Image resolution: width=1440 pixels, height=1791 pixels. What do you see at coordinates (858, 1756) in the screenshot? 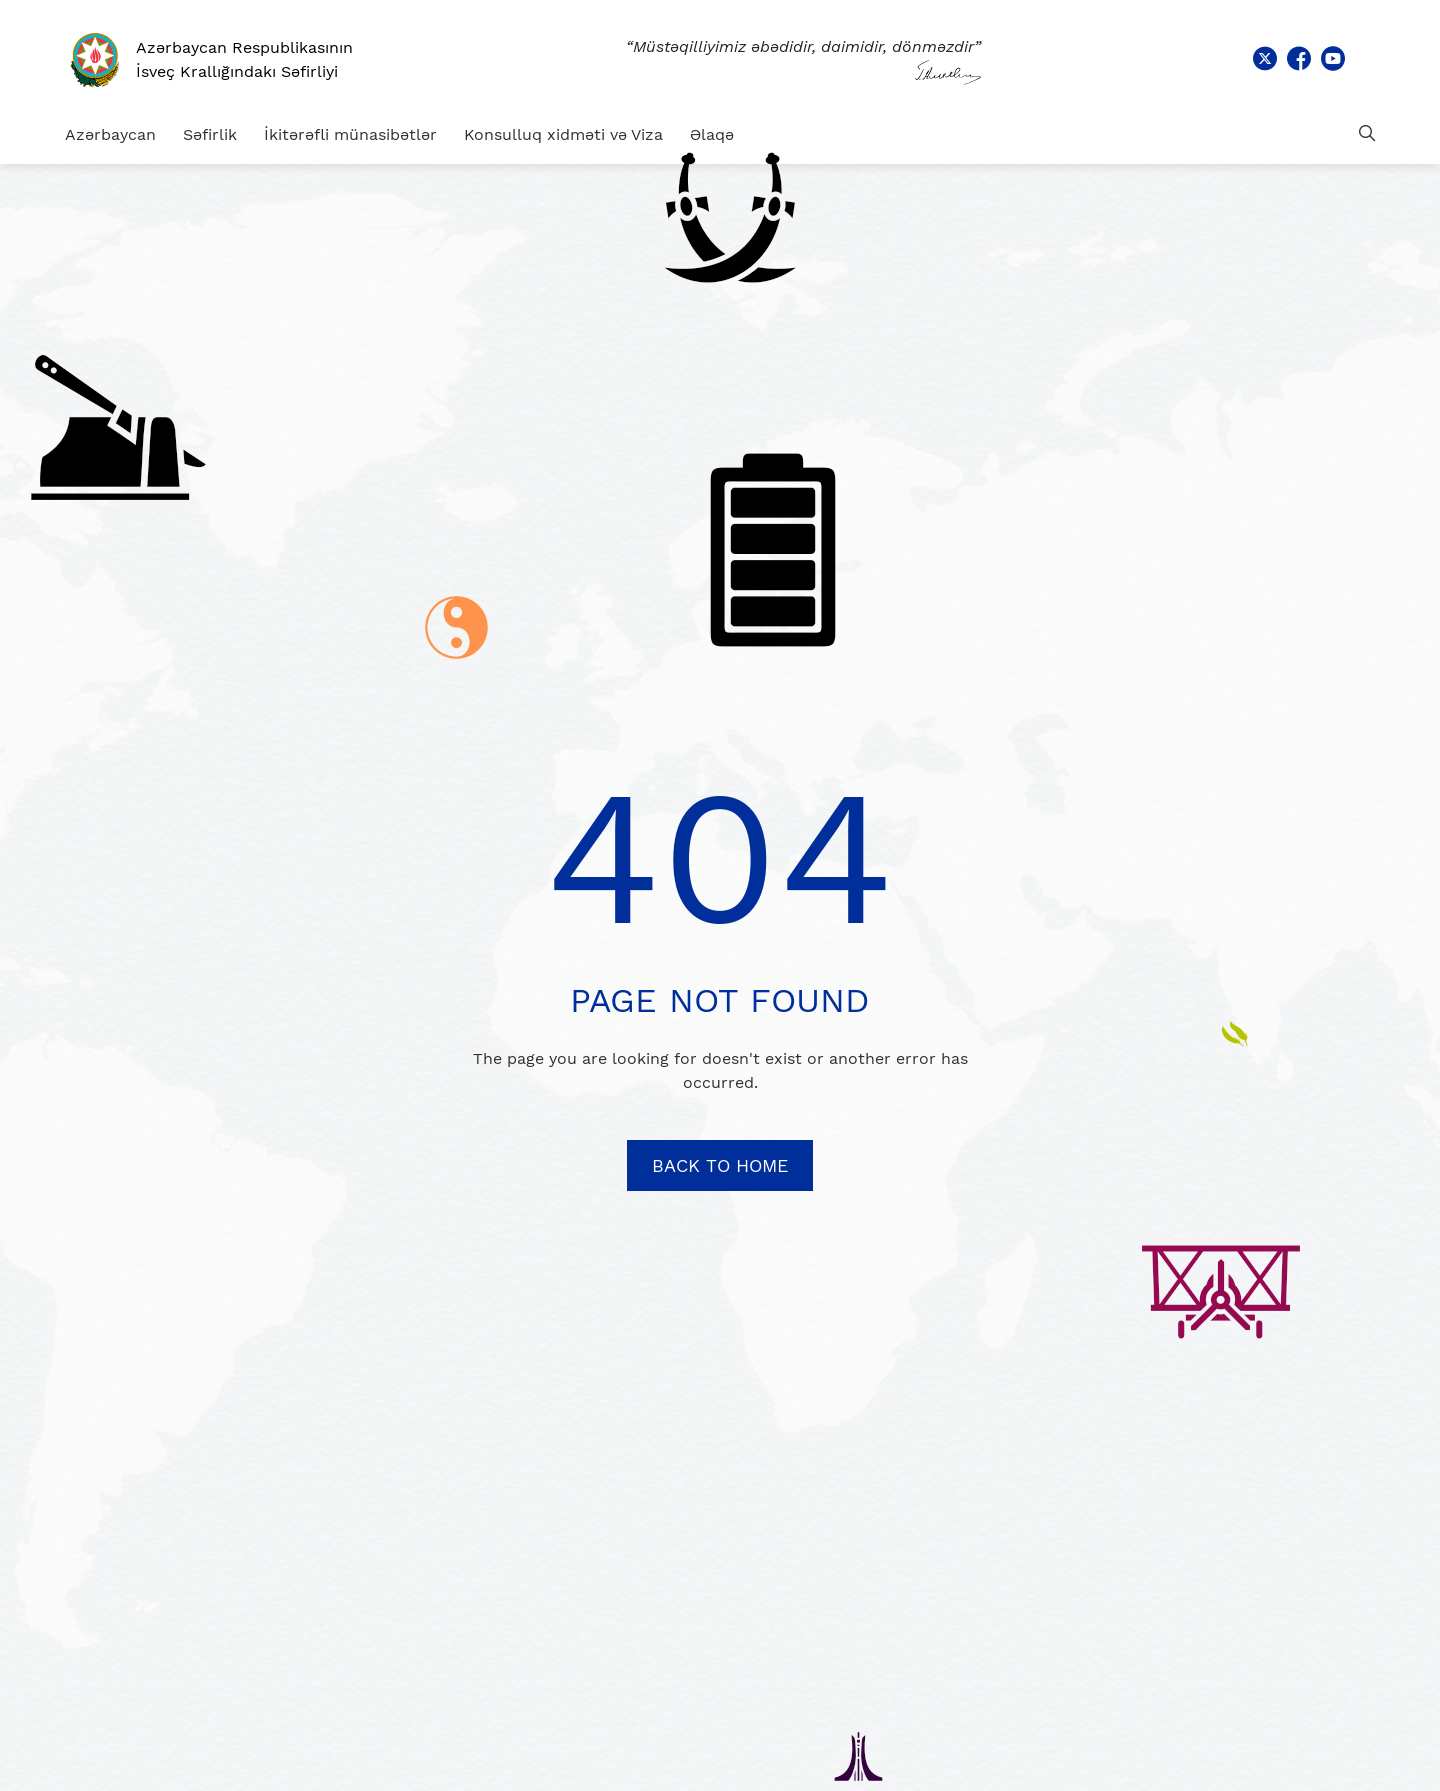
I see `view memorial or monument location` at bounding box center [858, 1756].